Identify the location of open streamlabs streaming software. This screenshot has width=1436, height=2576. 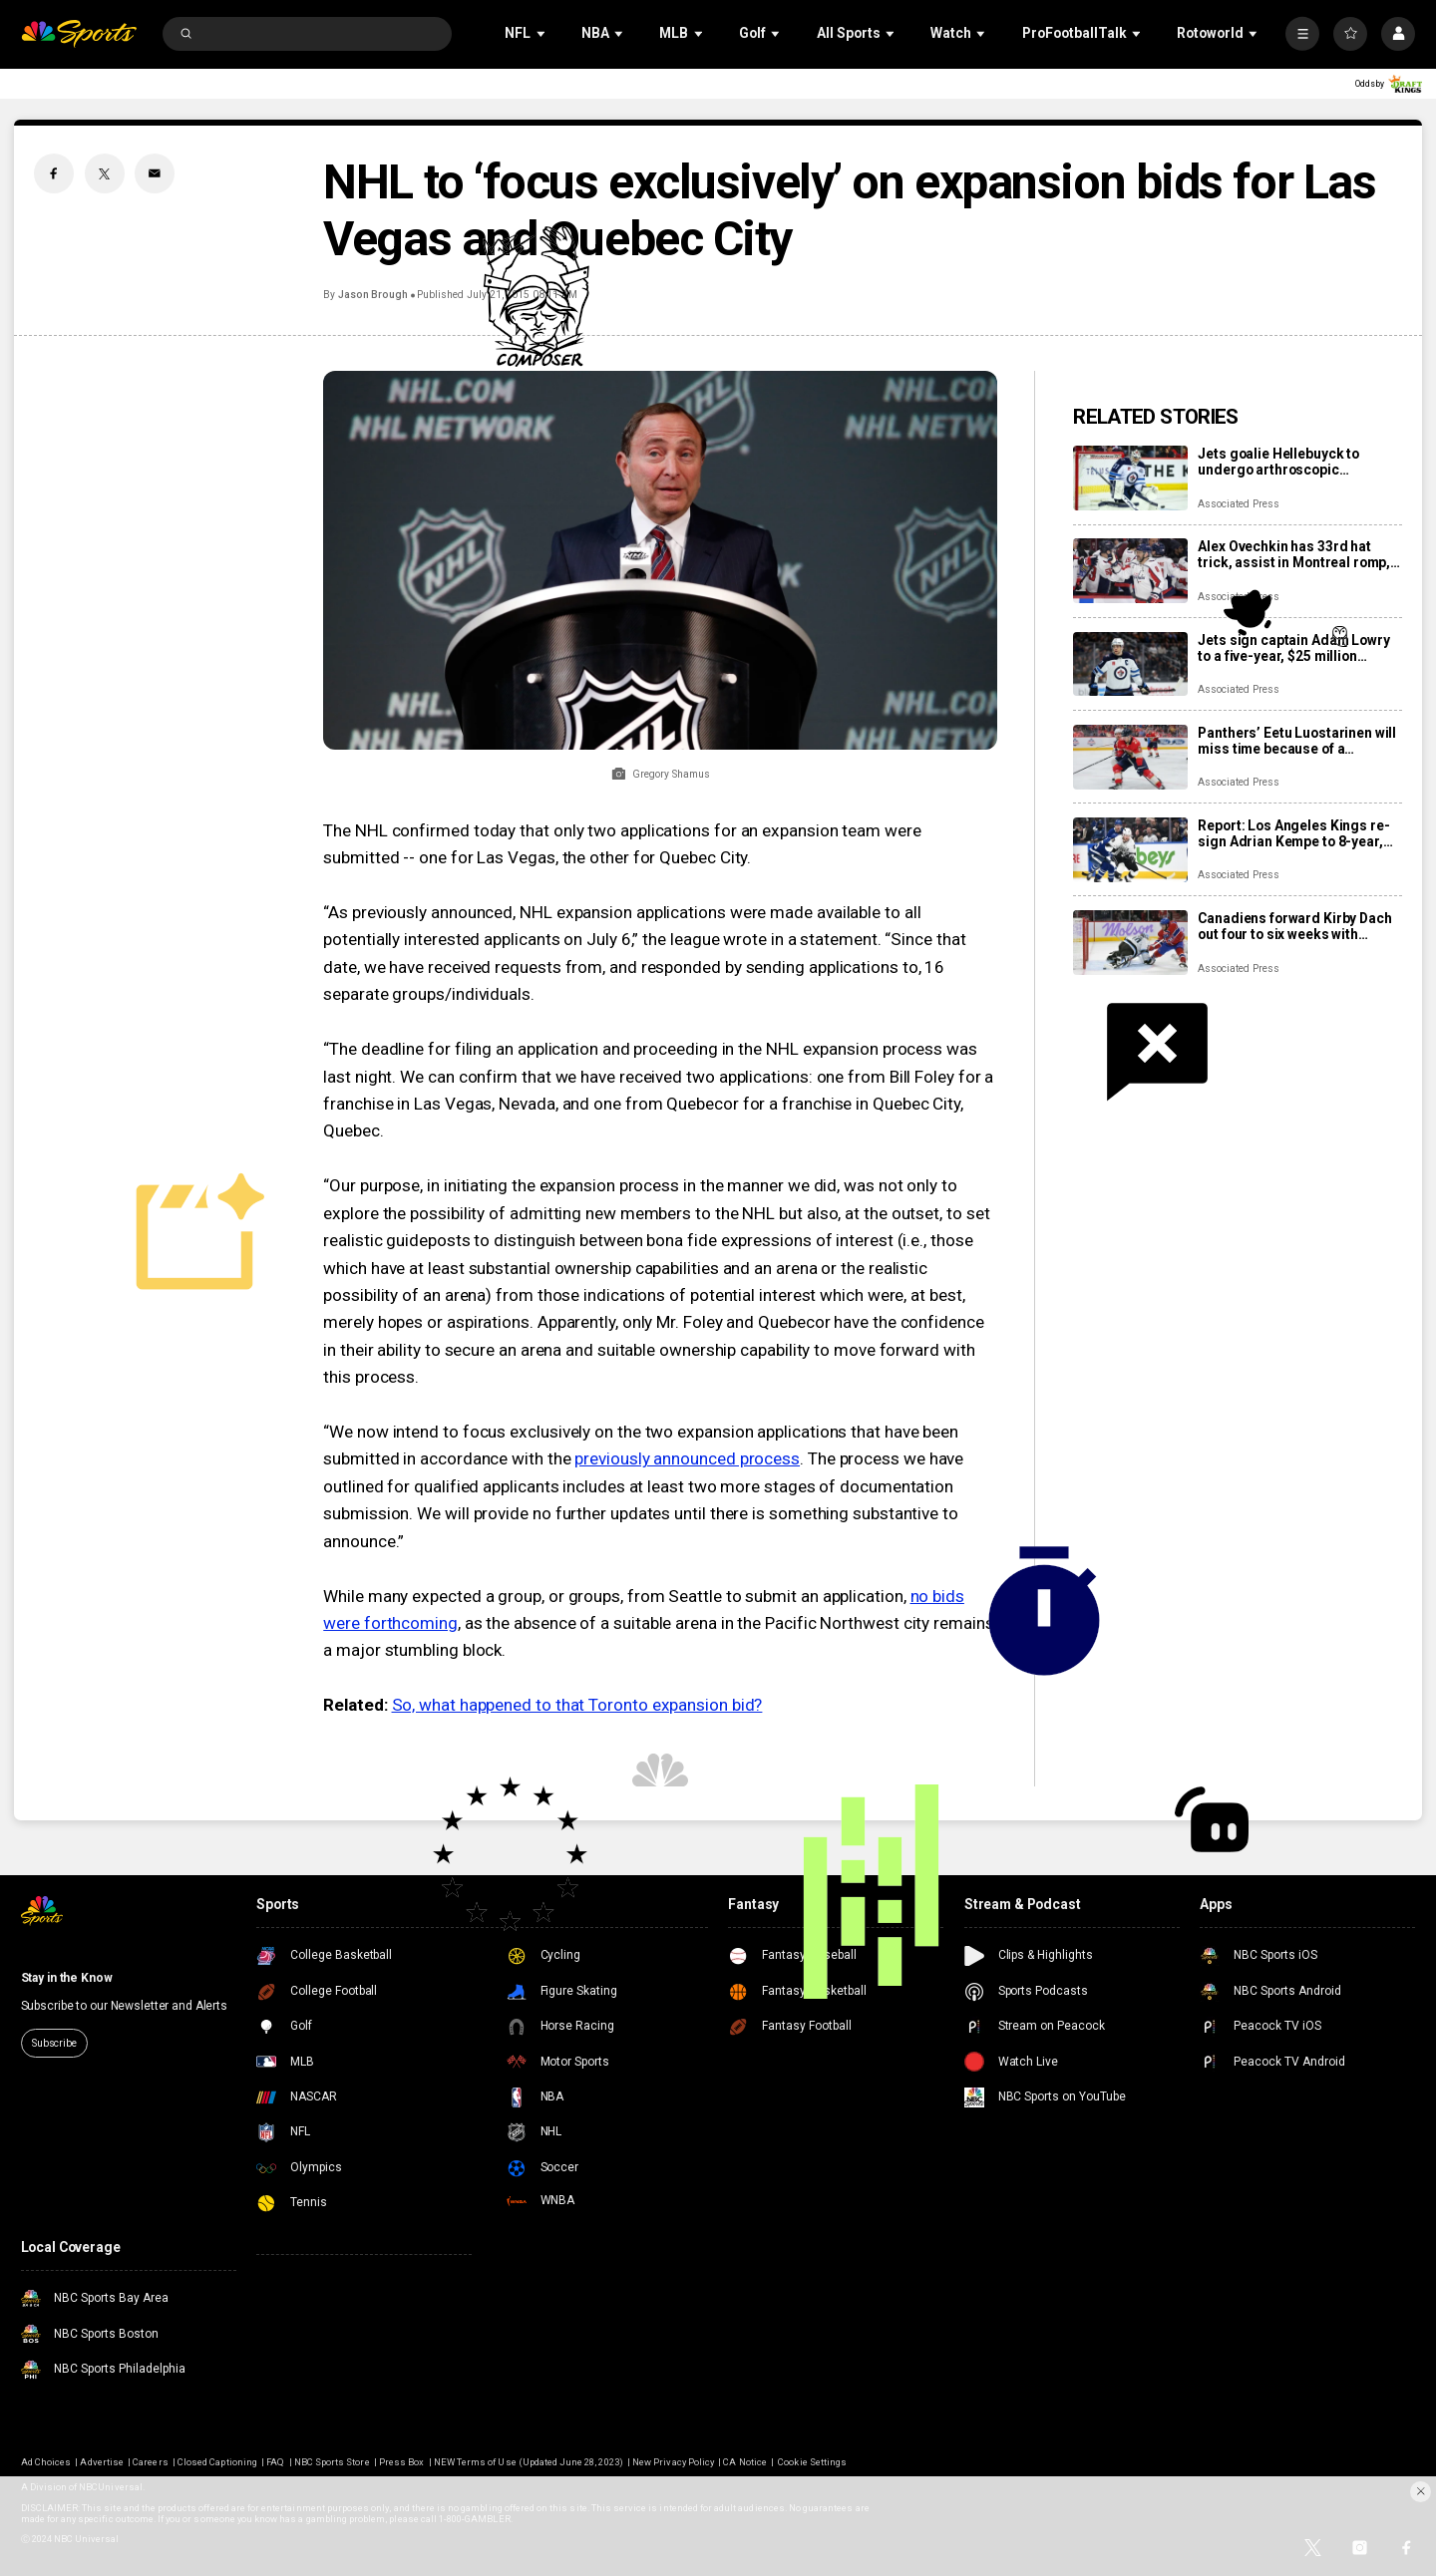
(1212, 1819).